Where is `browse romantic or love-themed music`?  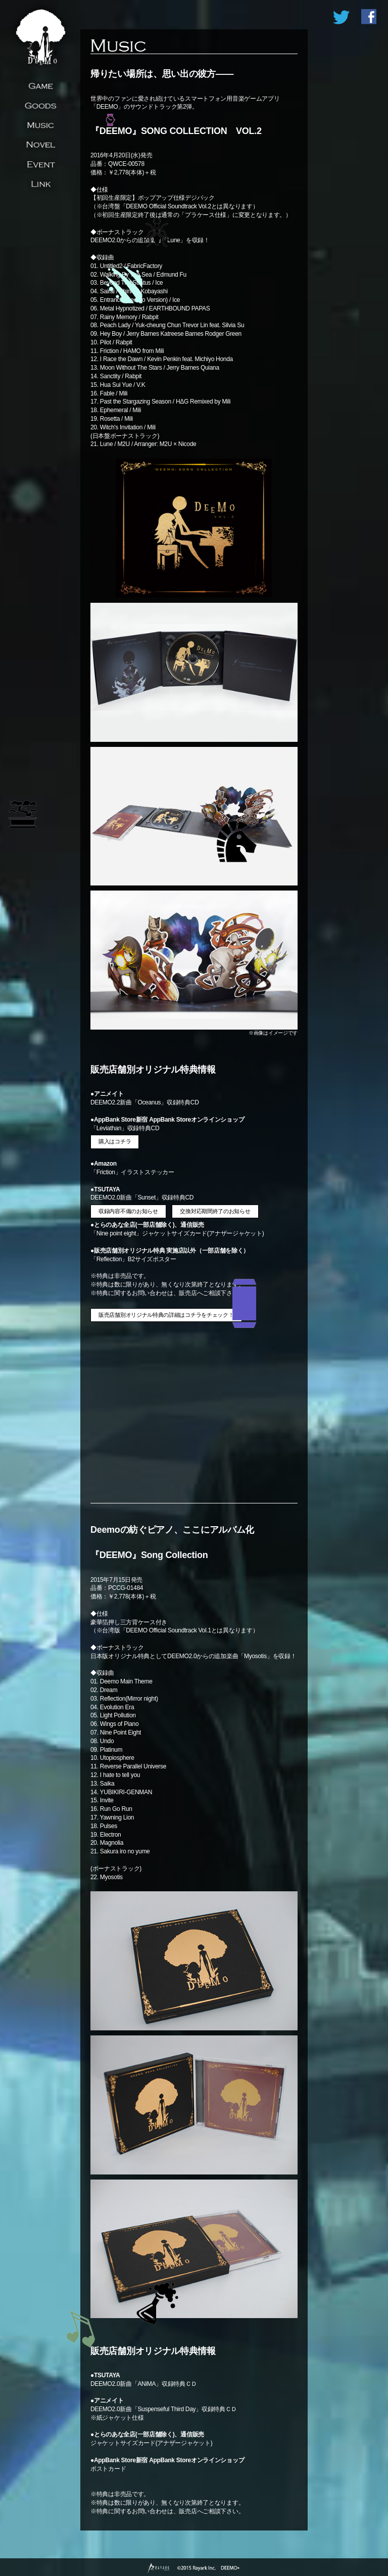
browse romantic or love-themed music is located at coordinates (81, 2329).